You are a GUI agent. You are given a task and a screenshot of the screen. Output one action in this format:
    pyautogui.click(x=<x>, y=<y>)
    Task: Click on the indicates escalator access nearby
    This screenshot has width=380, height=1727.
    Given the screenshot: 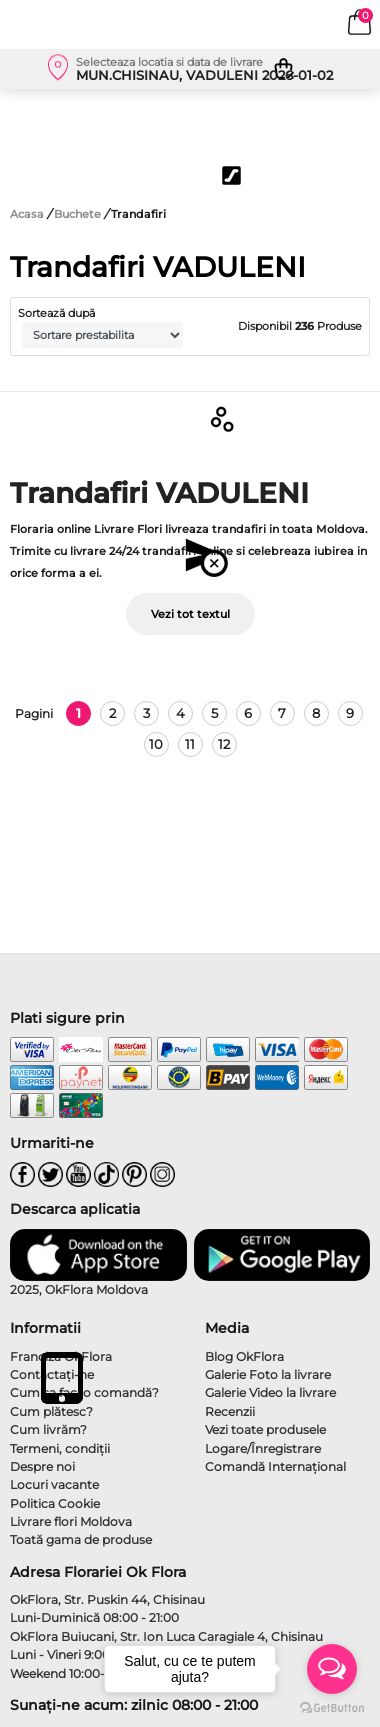 What is the action you would take?
    pyautogui.click(x=231, y=175)
    